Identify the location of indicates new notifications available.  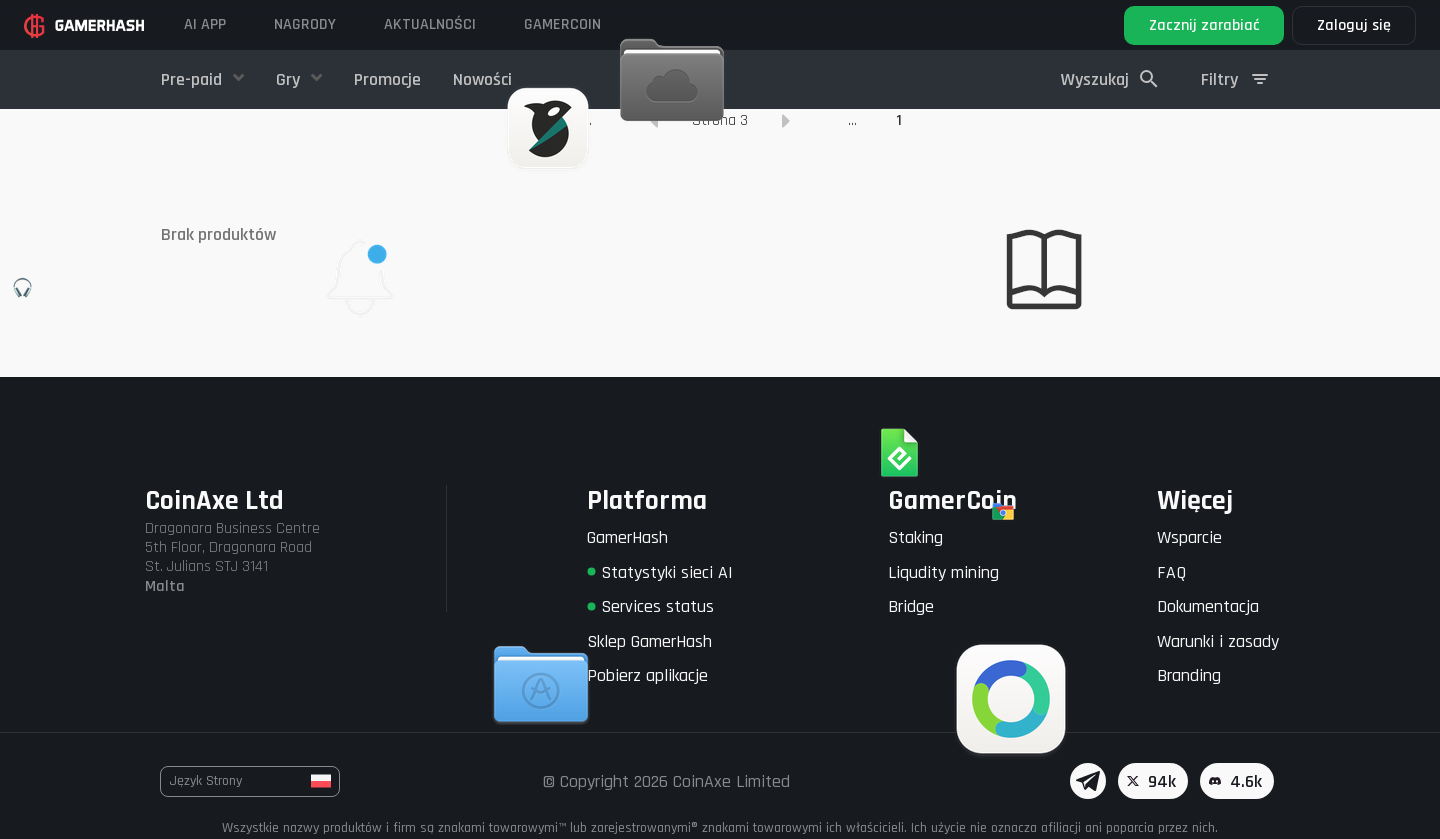
(360, 278).